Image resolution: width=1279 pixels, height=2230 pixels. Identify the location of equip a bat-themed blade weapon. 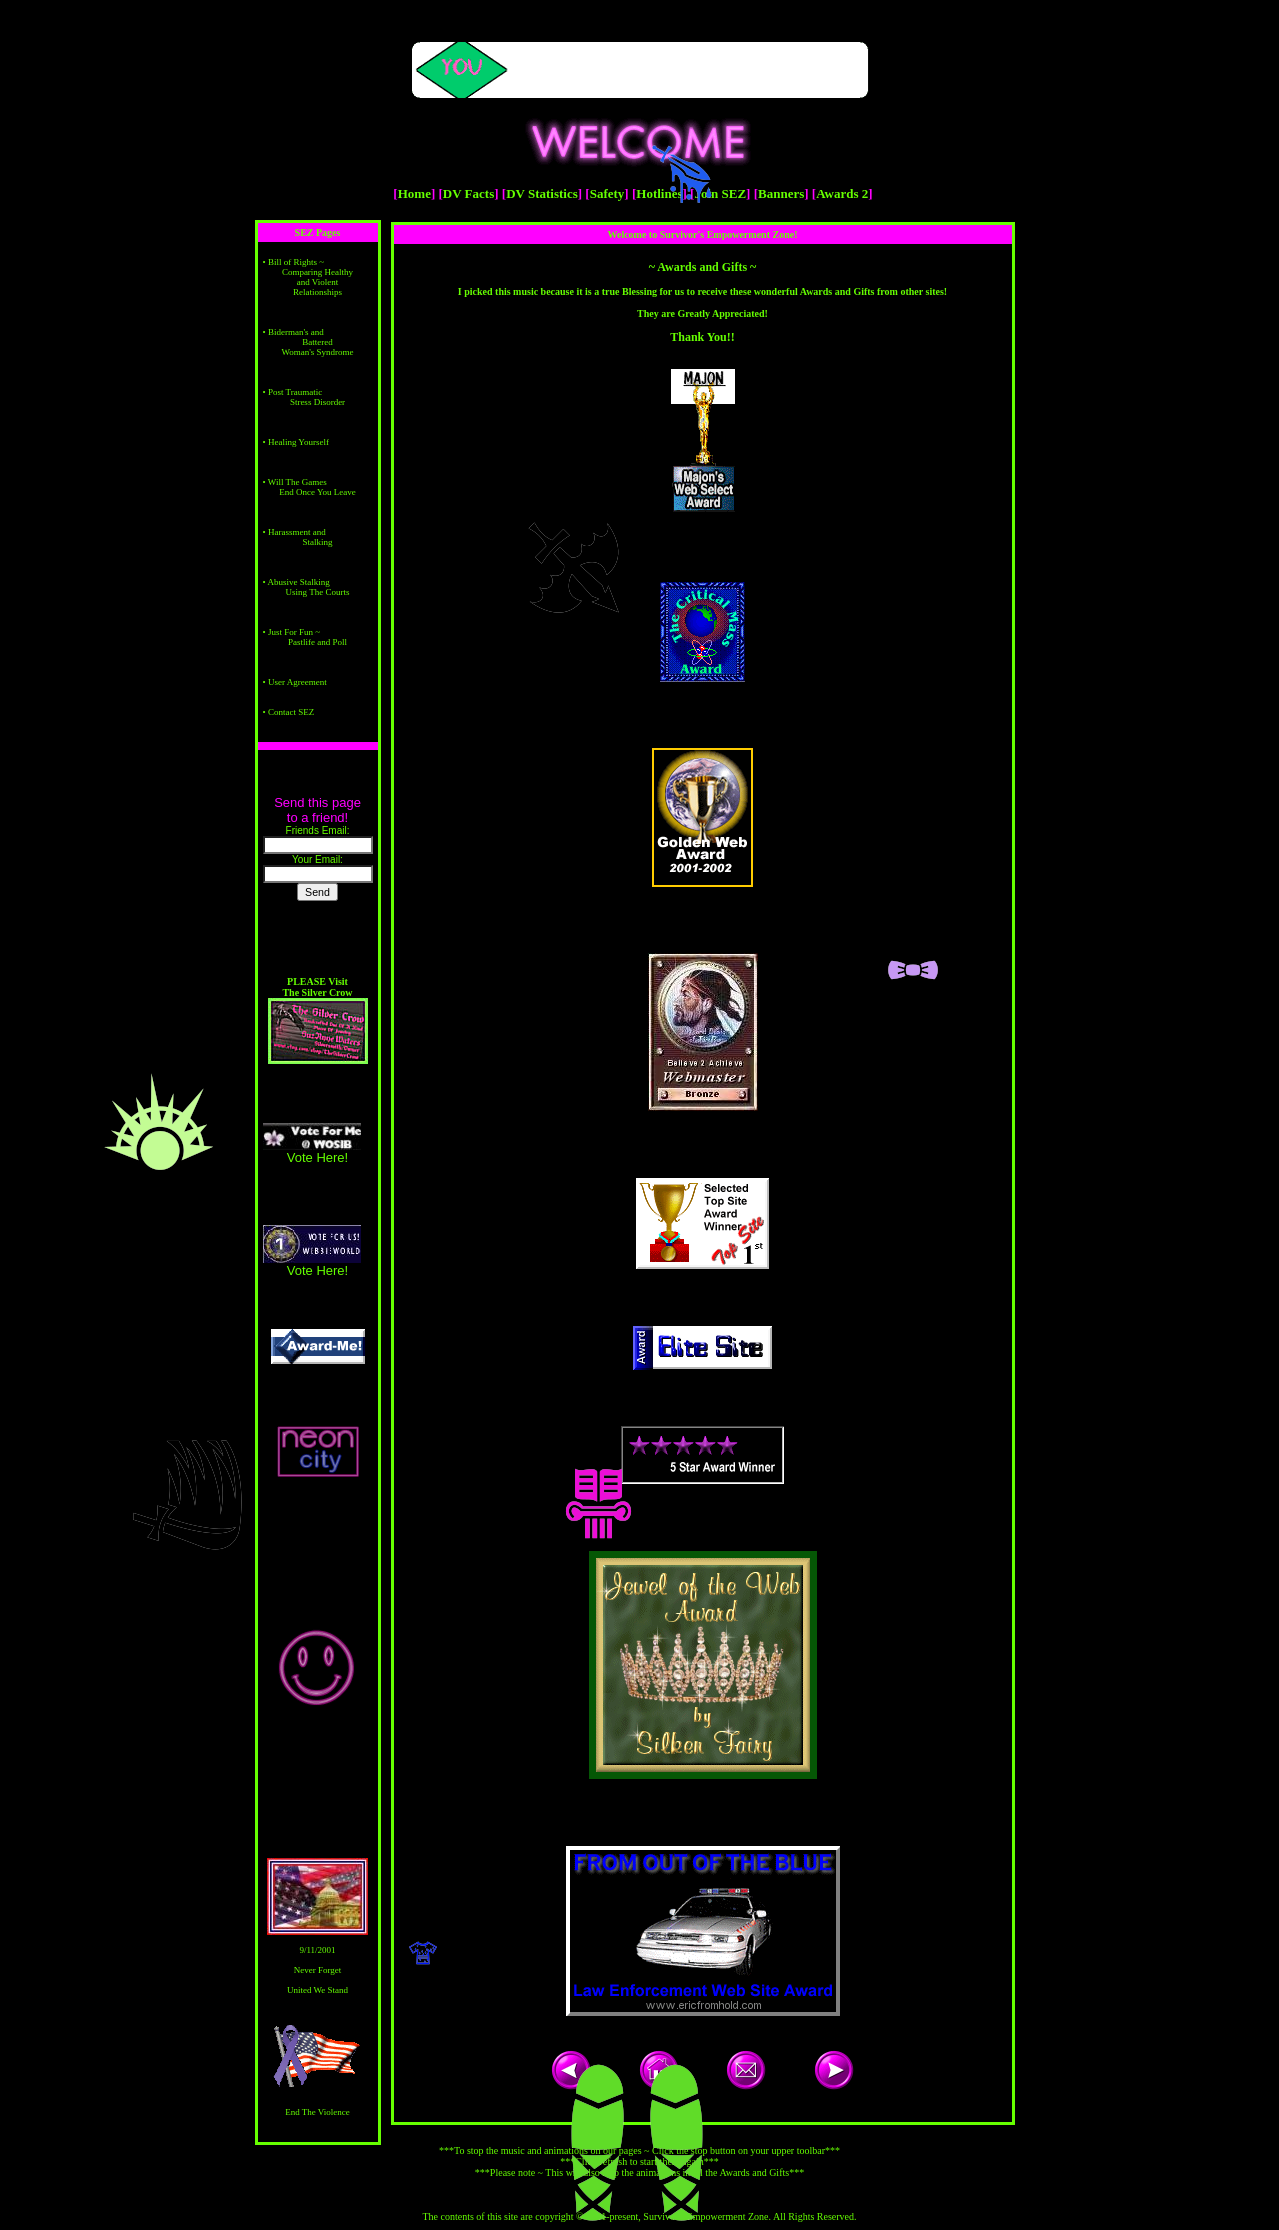
(574, 568).